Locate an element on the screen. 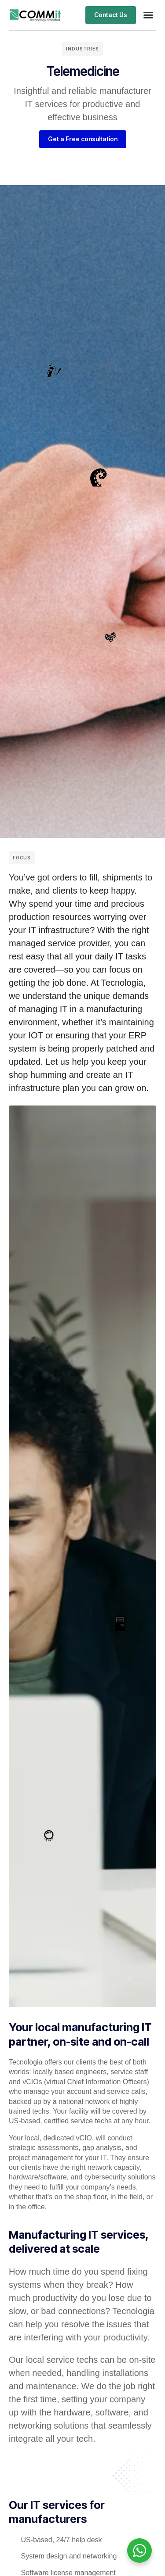 Image resolution: width=165 pixels, height=2576 pixels. access theater or entertainment section is located at coordinates (110, 637).